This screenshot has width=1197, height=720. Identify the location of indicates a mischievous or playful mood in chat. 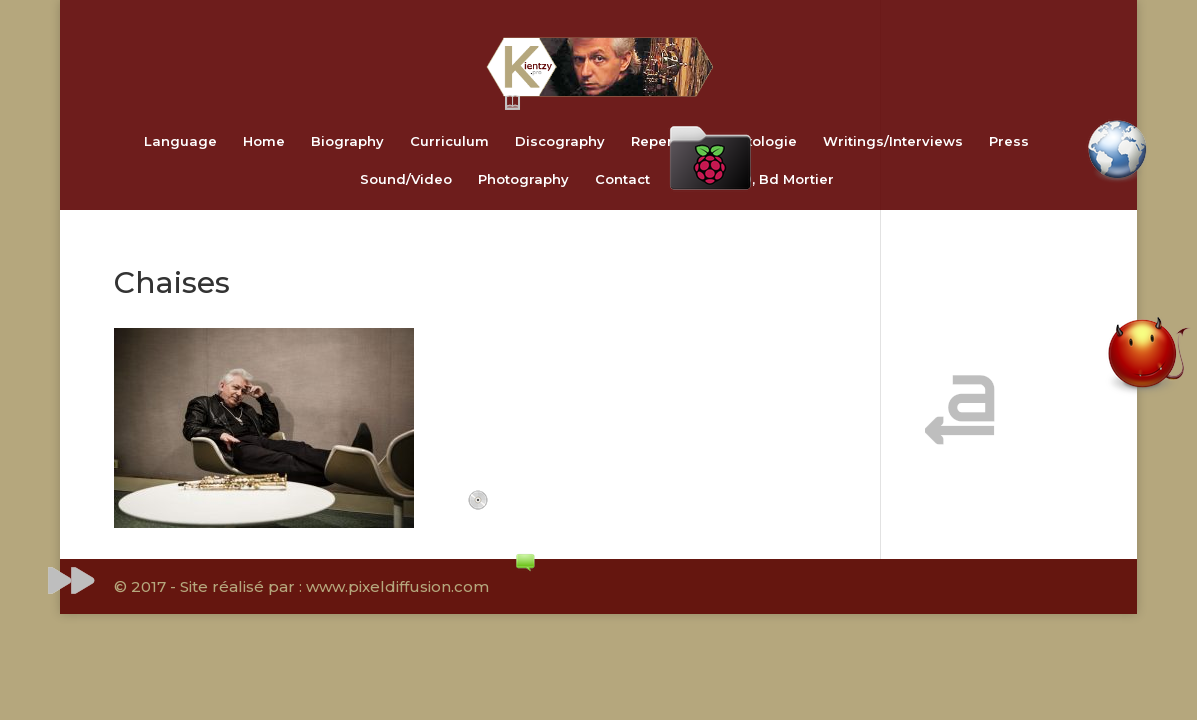
(1148, 355).